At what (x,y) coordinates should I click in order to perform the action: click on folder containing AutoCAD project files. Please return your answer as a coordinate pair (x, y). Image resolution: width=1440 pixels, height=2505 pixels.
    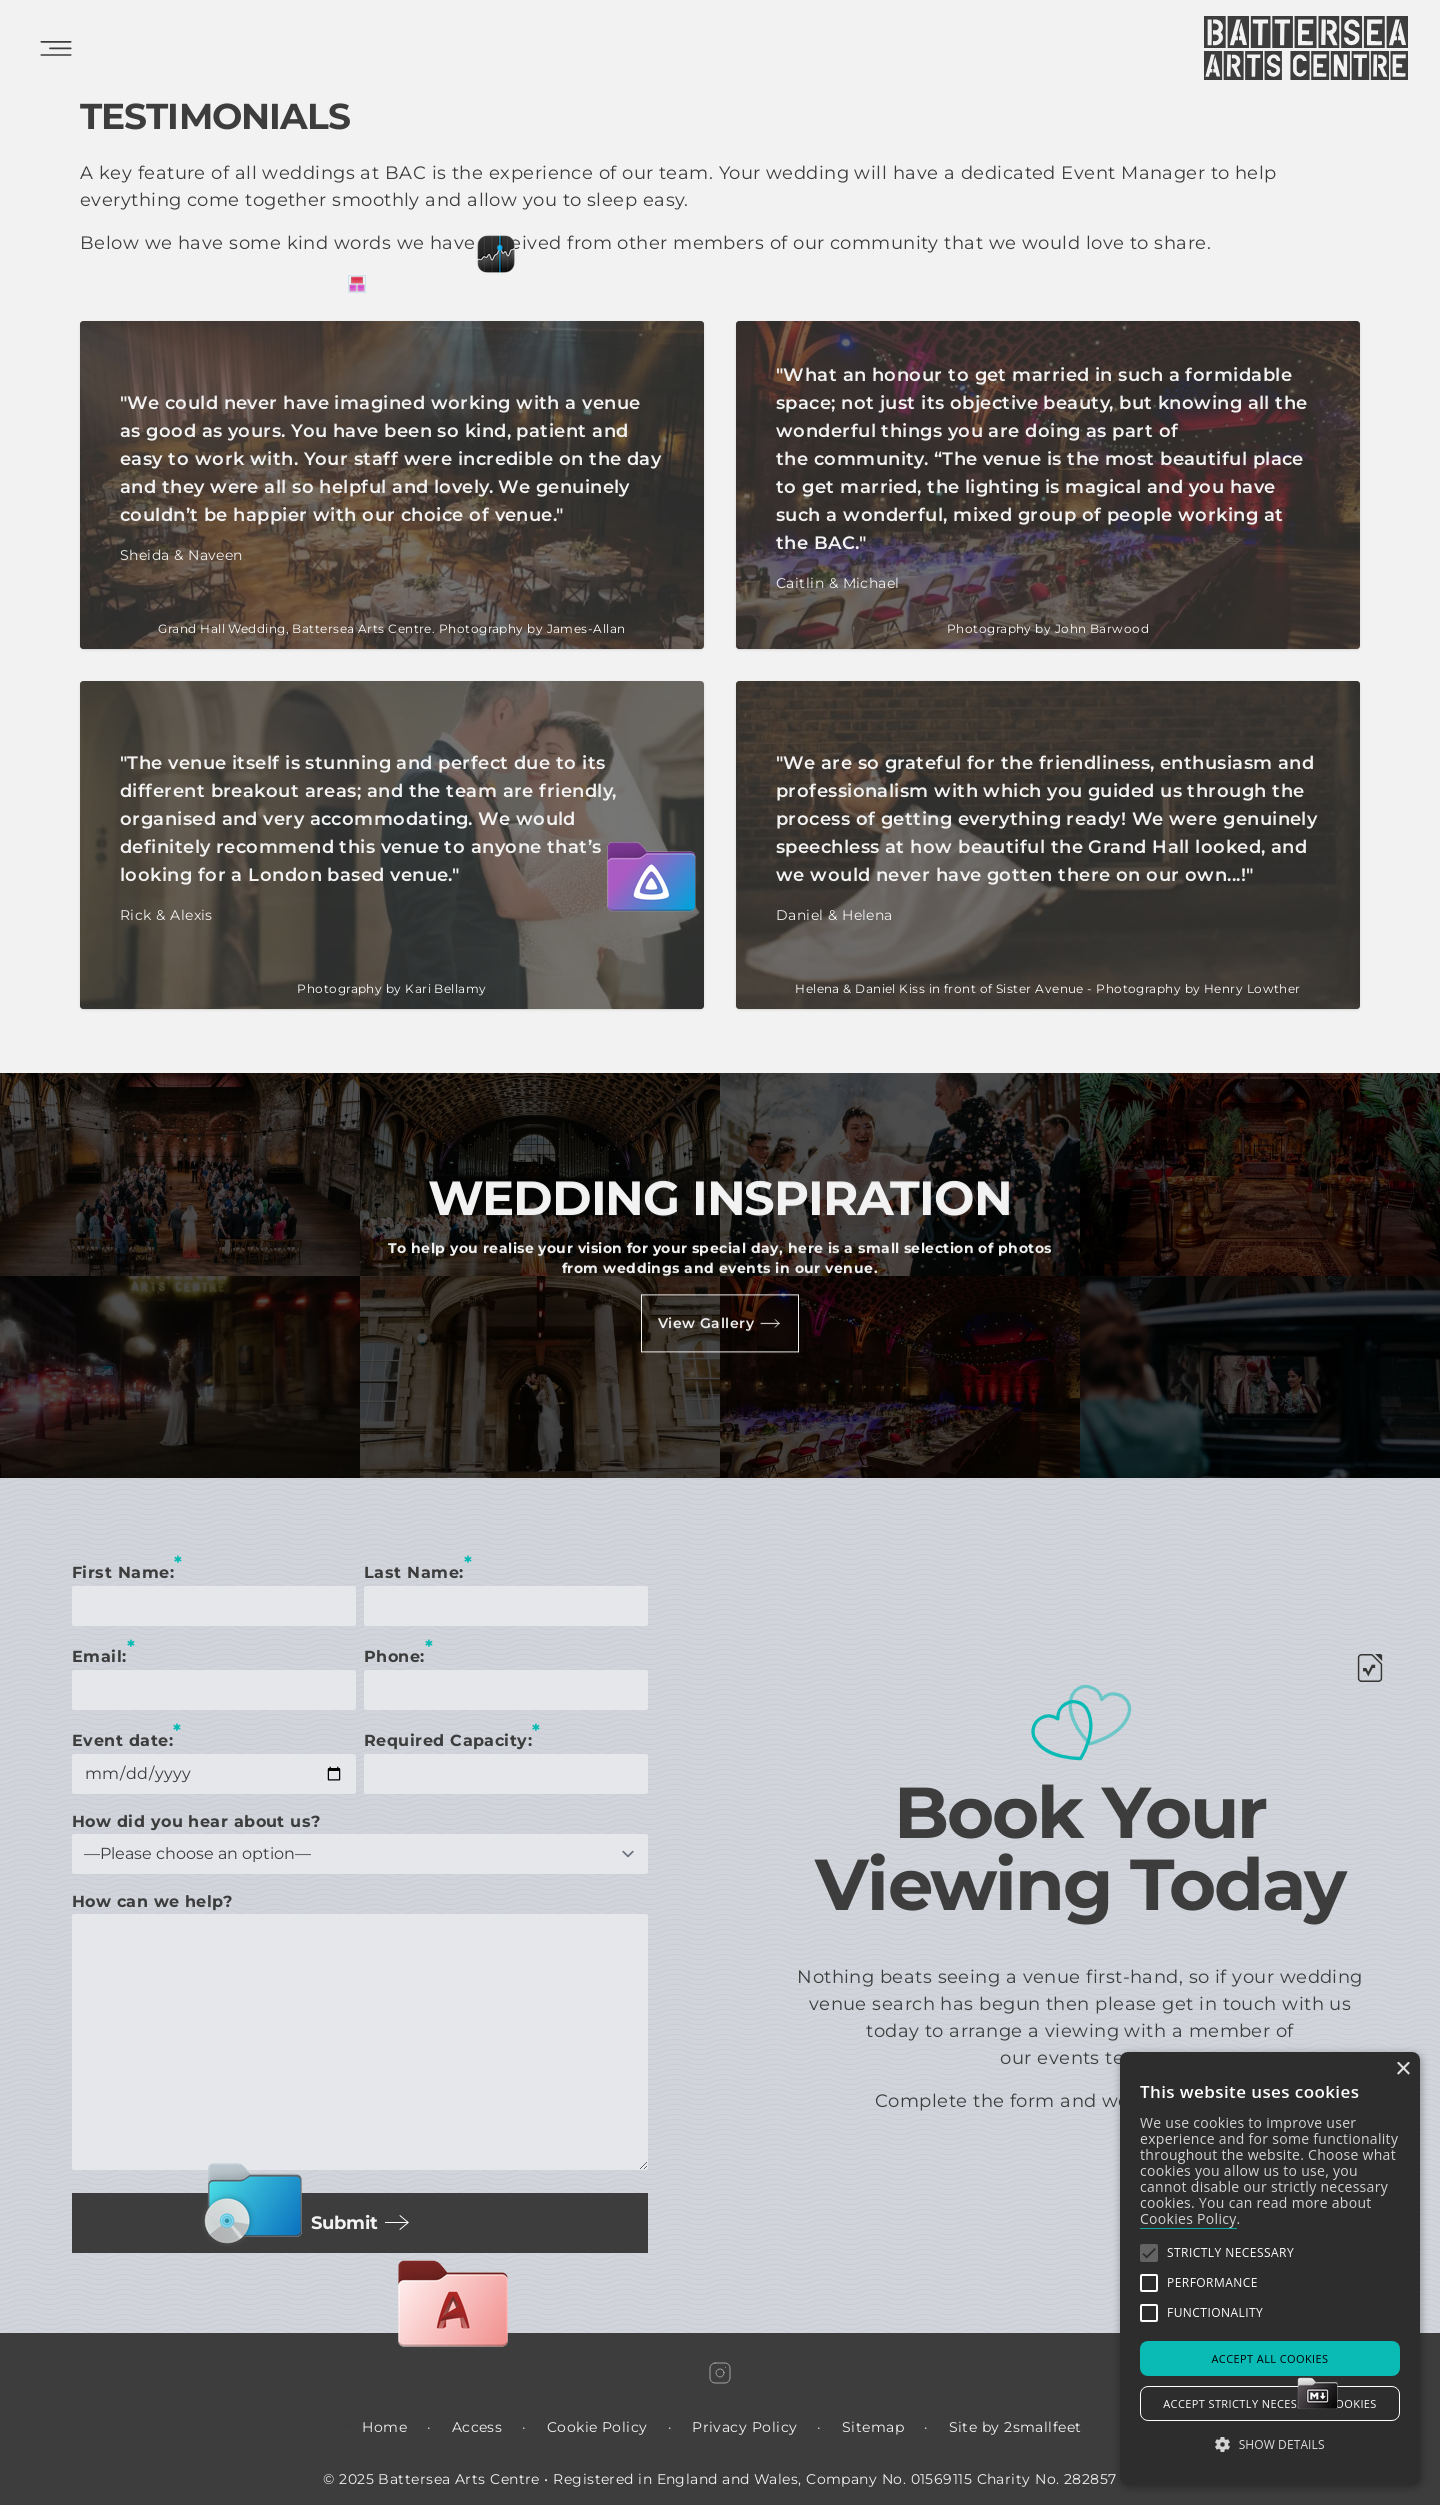
    Looking at the image, I should click on (452, 2306).